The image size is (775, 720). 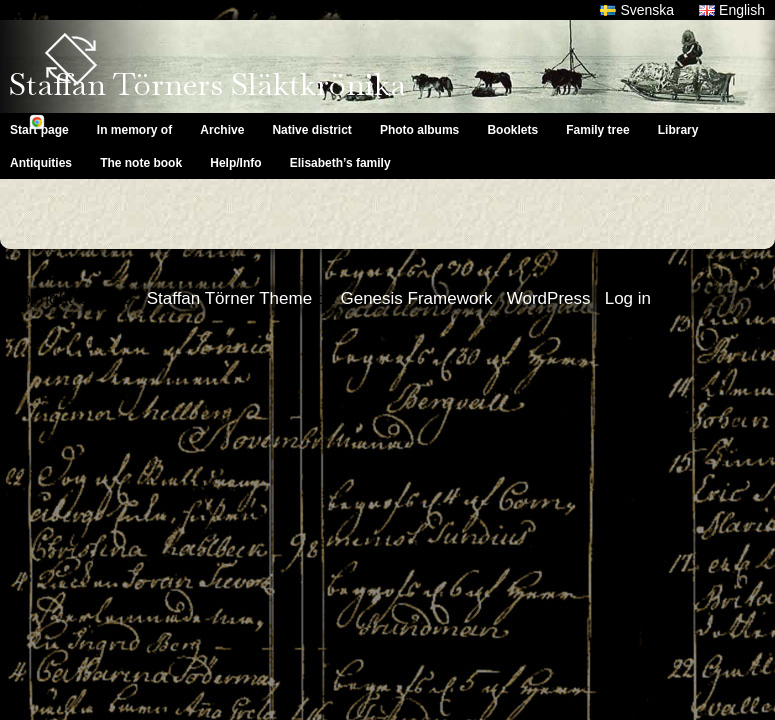 I want to click on open google chrome browser, so click(x=37, y=122).